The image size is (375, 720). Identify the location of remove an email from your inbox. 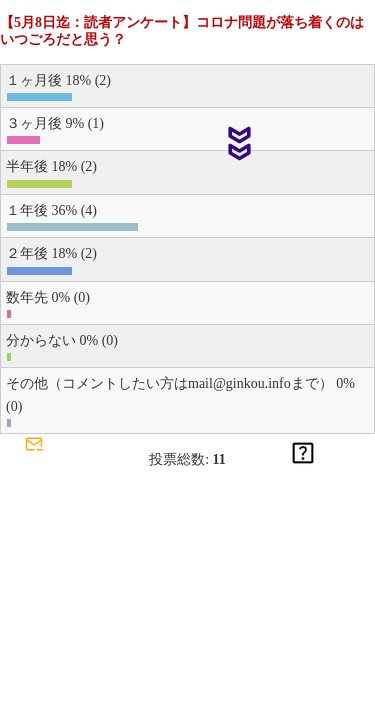
(34, 444).